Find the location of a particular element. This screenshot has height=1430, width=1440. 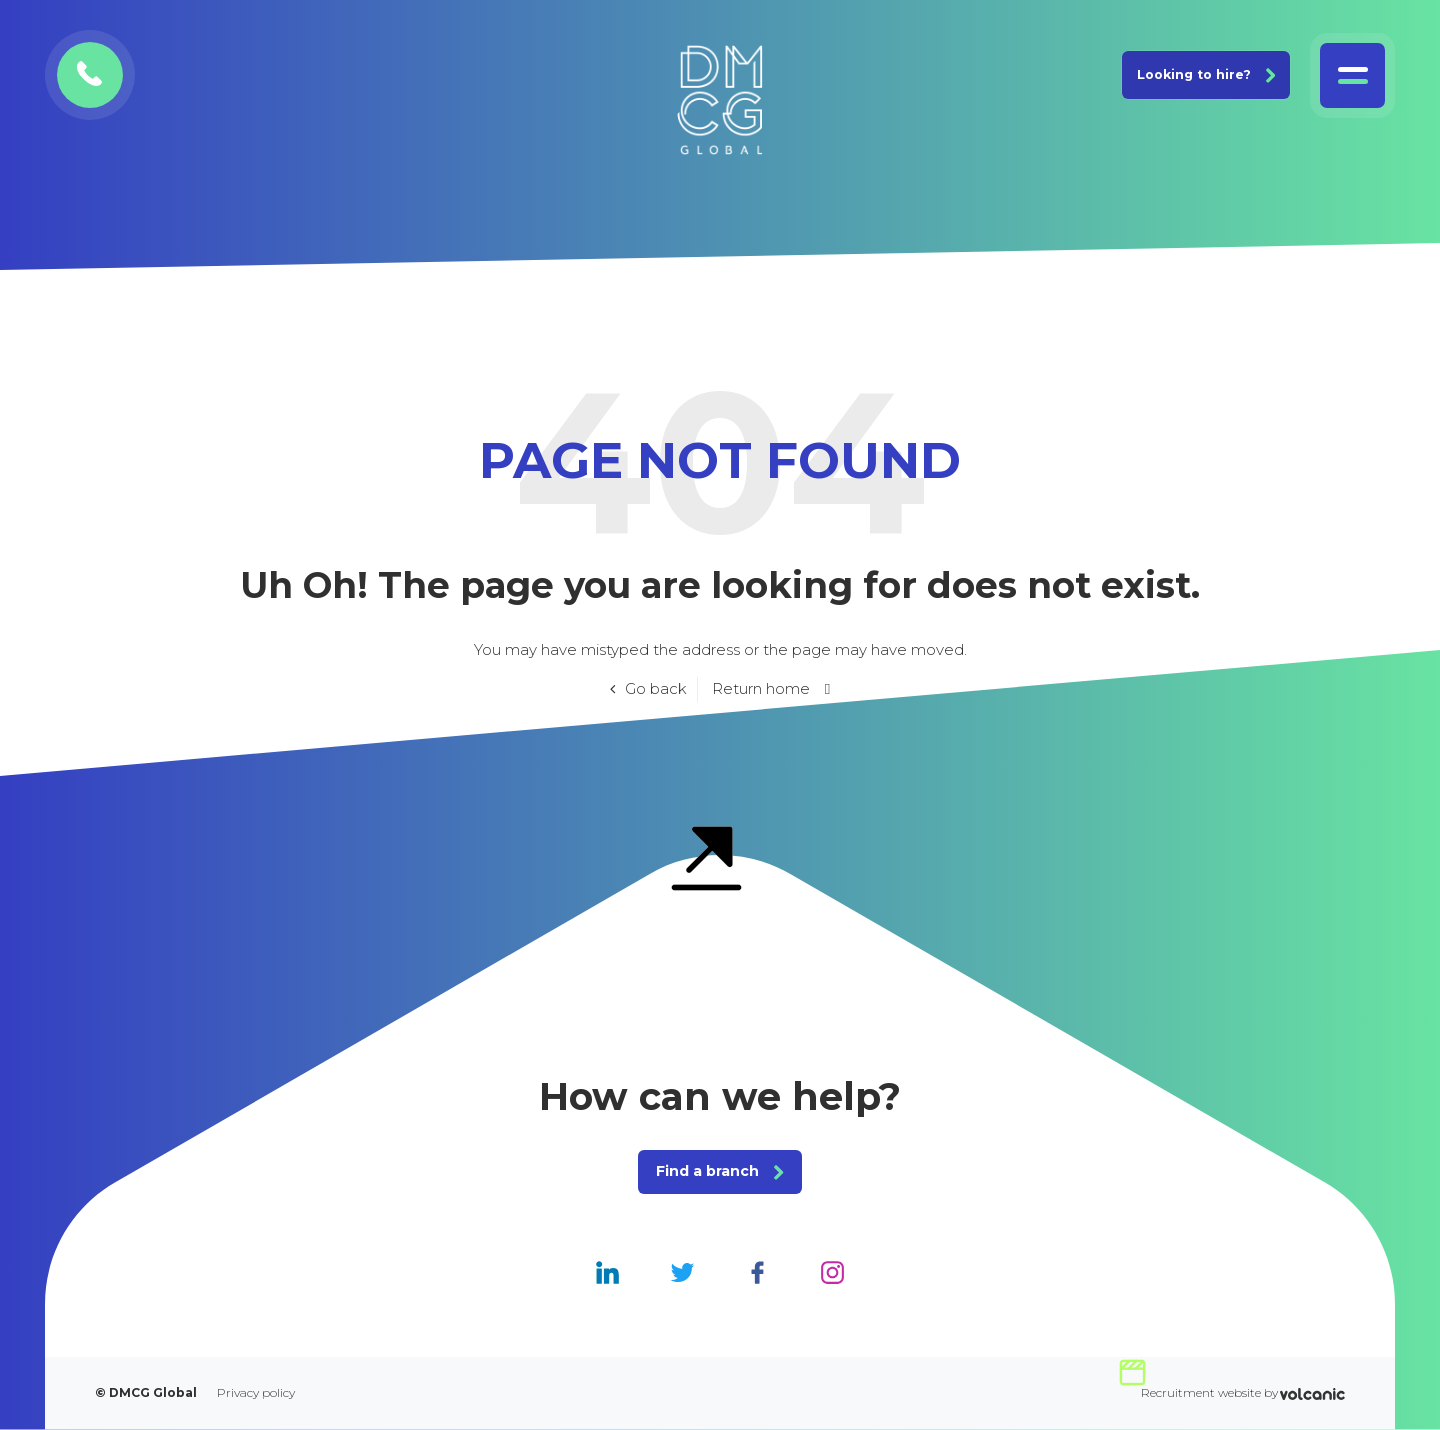

freeze the top row in a spreadsheet is located at coordinates (1132, 1372).